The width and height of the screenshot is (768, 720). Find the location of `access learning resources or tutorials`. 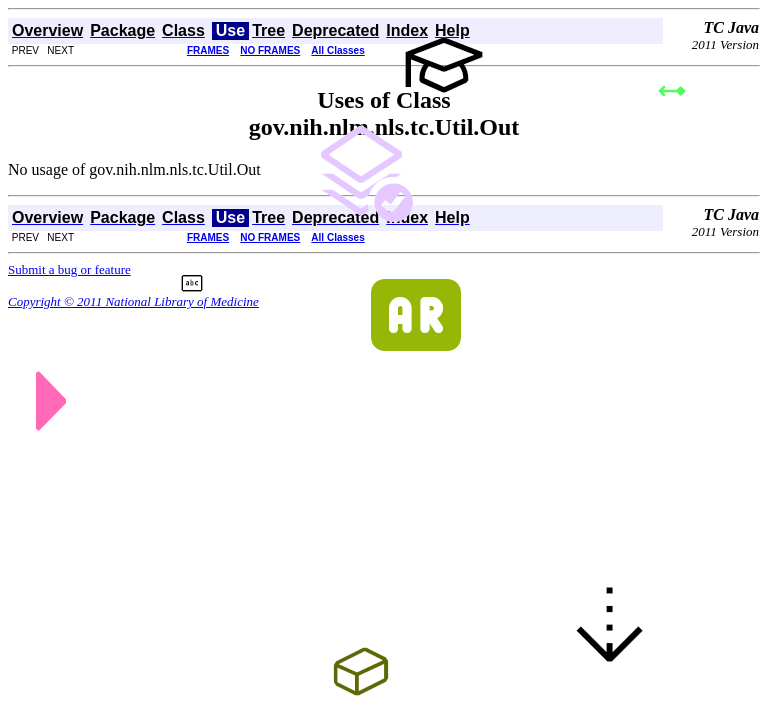

access learning resources or tutorials is located at coordinates (444, 65).